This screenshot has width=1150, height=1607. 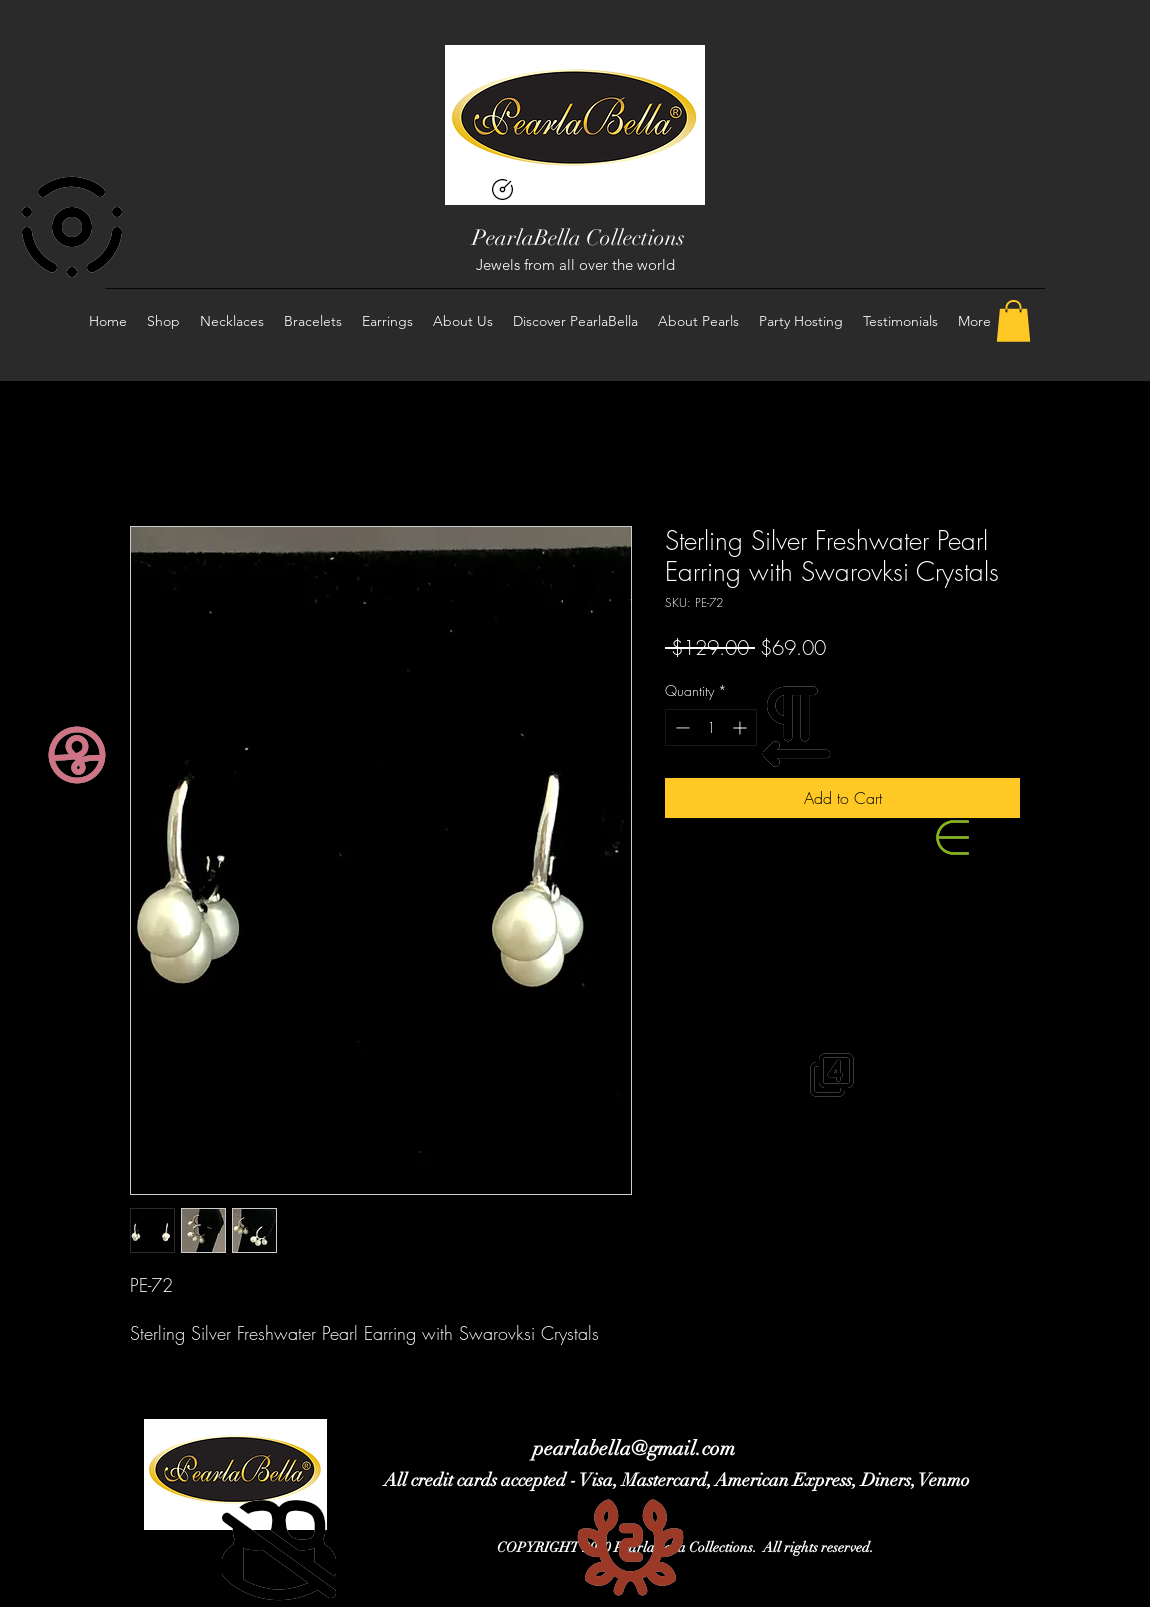 What do you see at coordinates (630, 1547) in the screenshot?
I see `indicates second place ranking or achievement` at bounding box center [630, 1547].